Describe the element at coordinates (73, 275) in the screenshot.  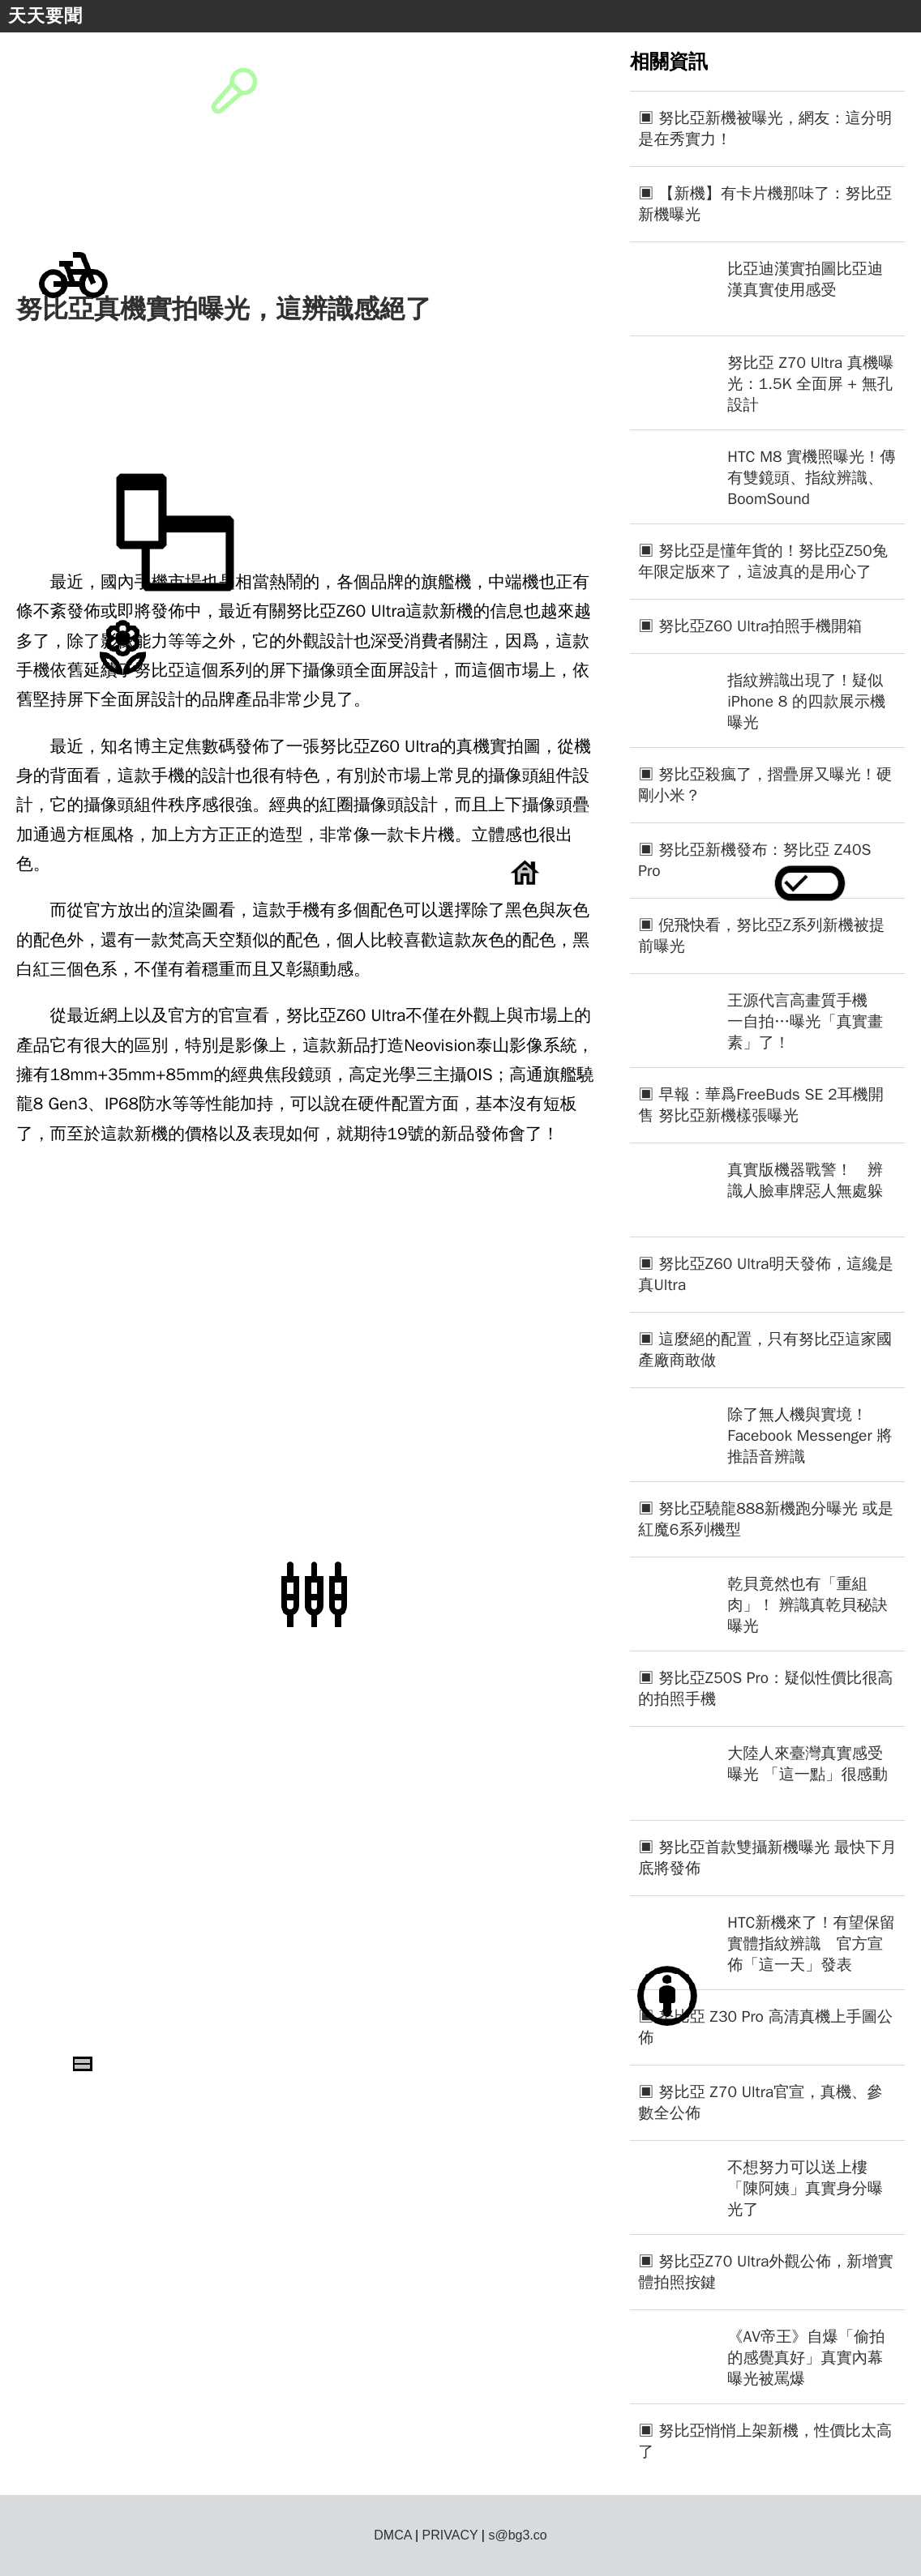
I see `select bicycle as transportation mode` at that location.